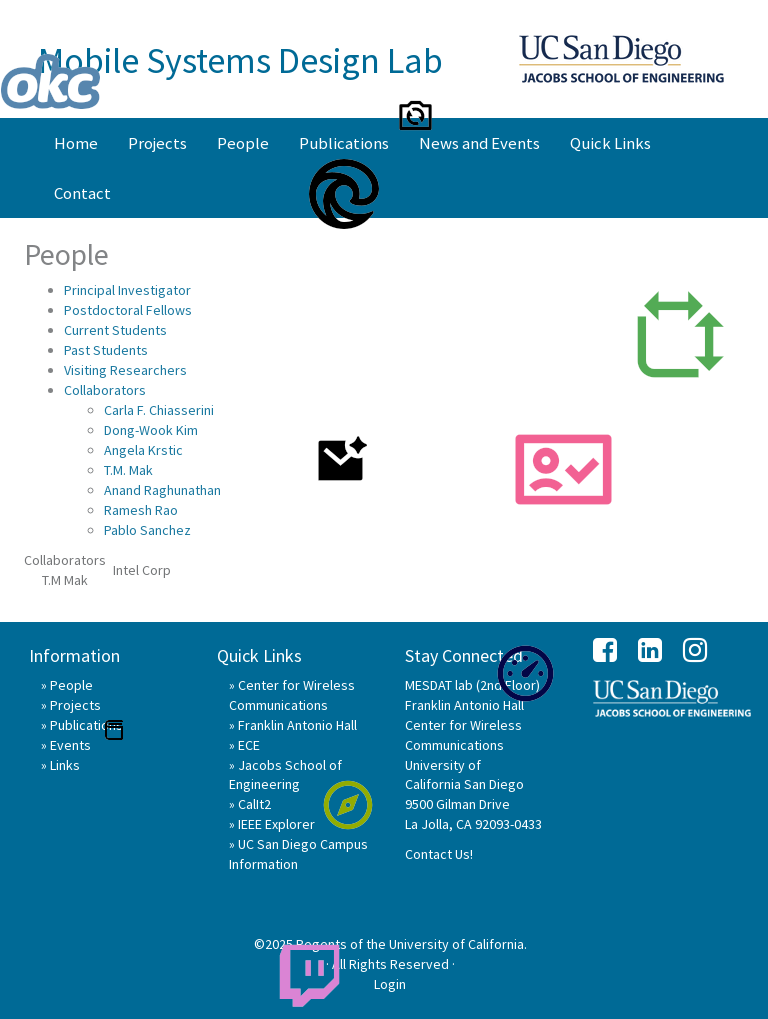  Describe the element at coordinates (348, 805) in the screenshot. I see `open navigation or directions` at that location.